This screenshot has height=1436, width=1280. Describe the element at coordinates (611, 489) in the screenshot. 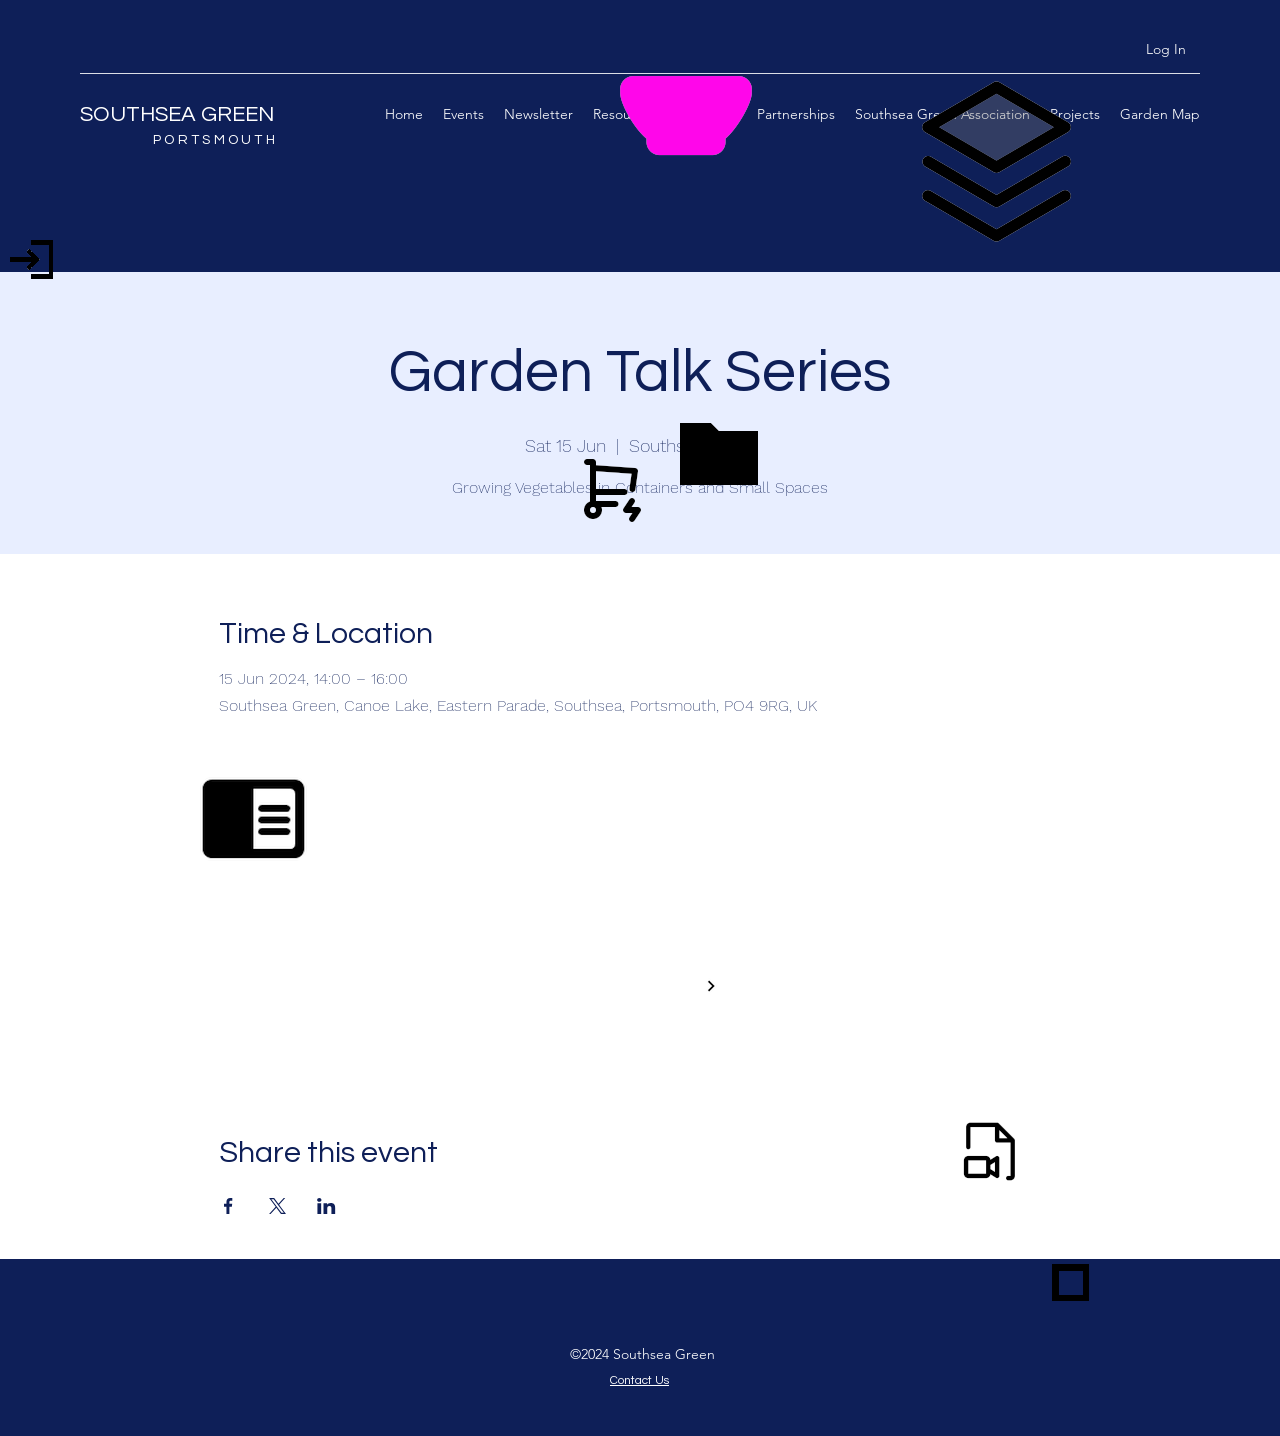

I see `quick checkout or express purchase` at that location.